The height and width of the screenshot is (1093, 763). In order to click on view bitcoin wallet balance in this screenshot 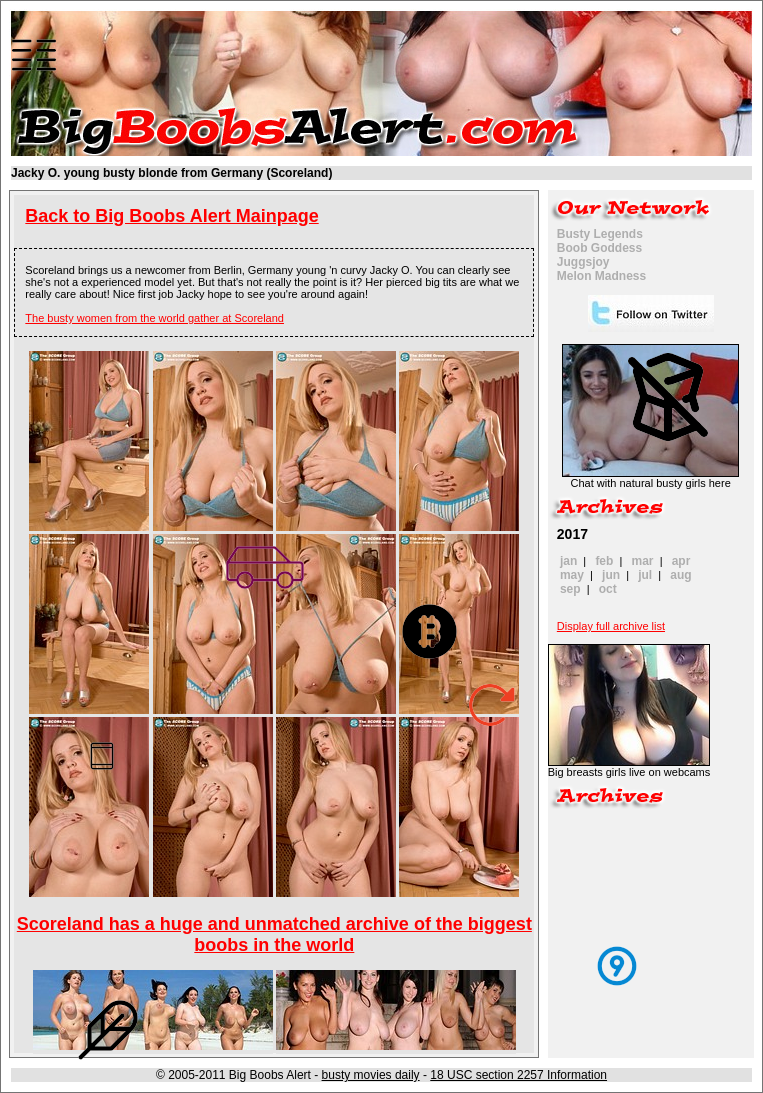, I will do `click(429, 631)`.